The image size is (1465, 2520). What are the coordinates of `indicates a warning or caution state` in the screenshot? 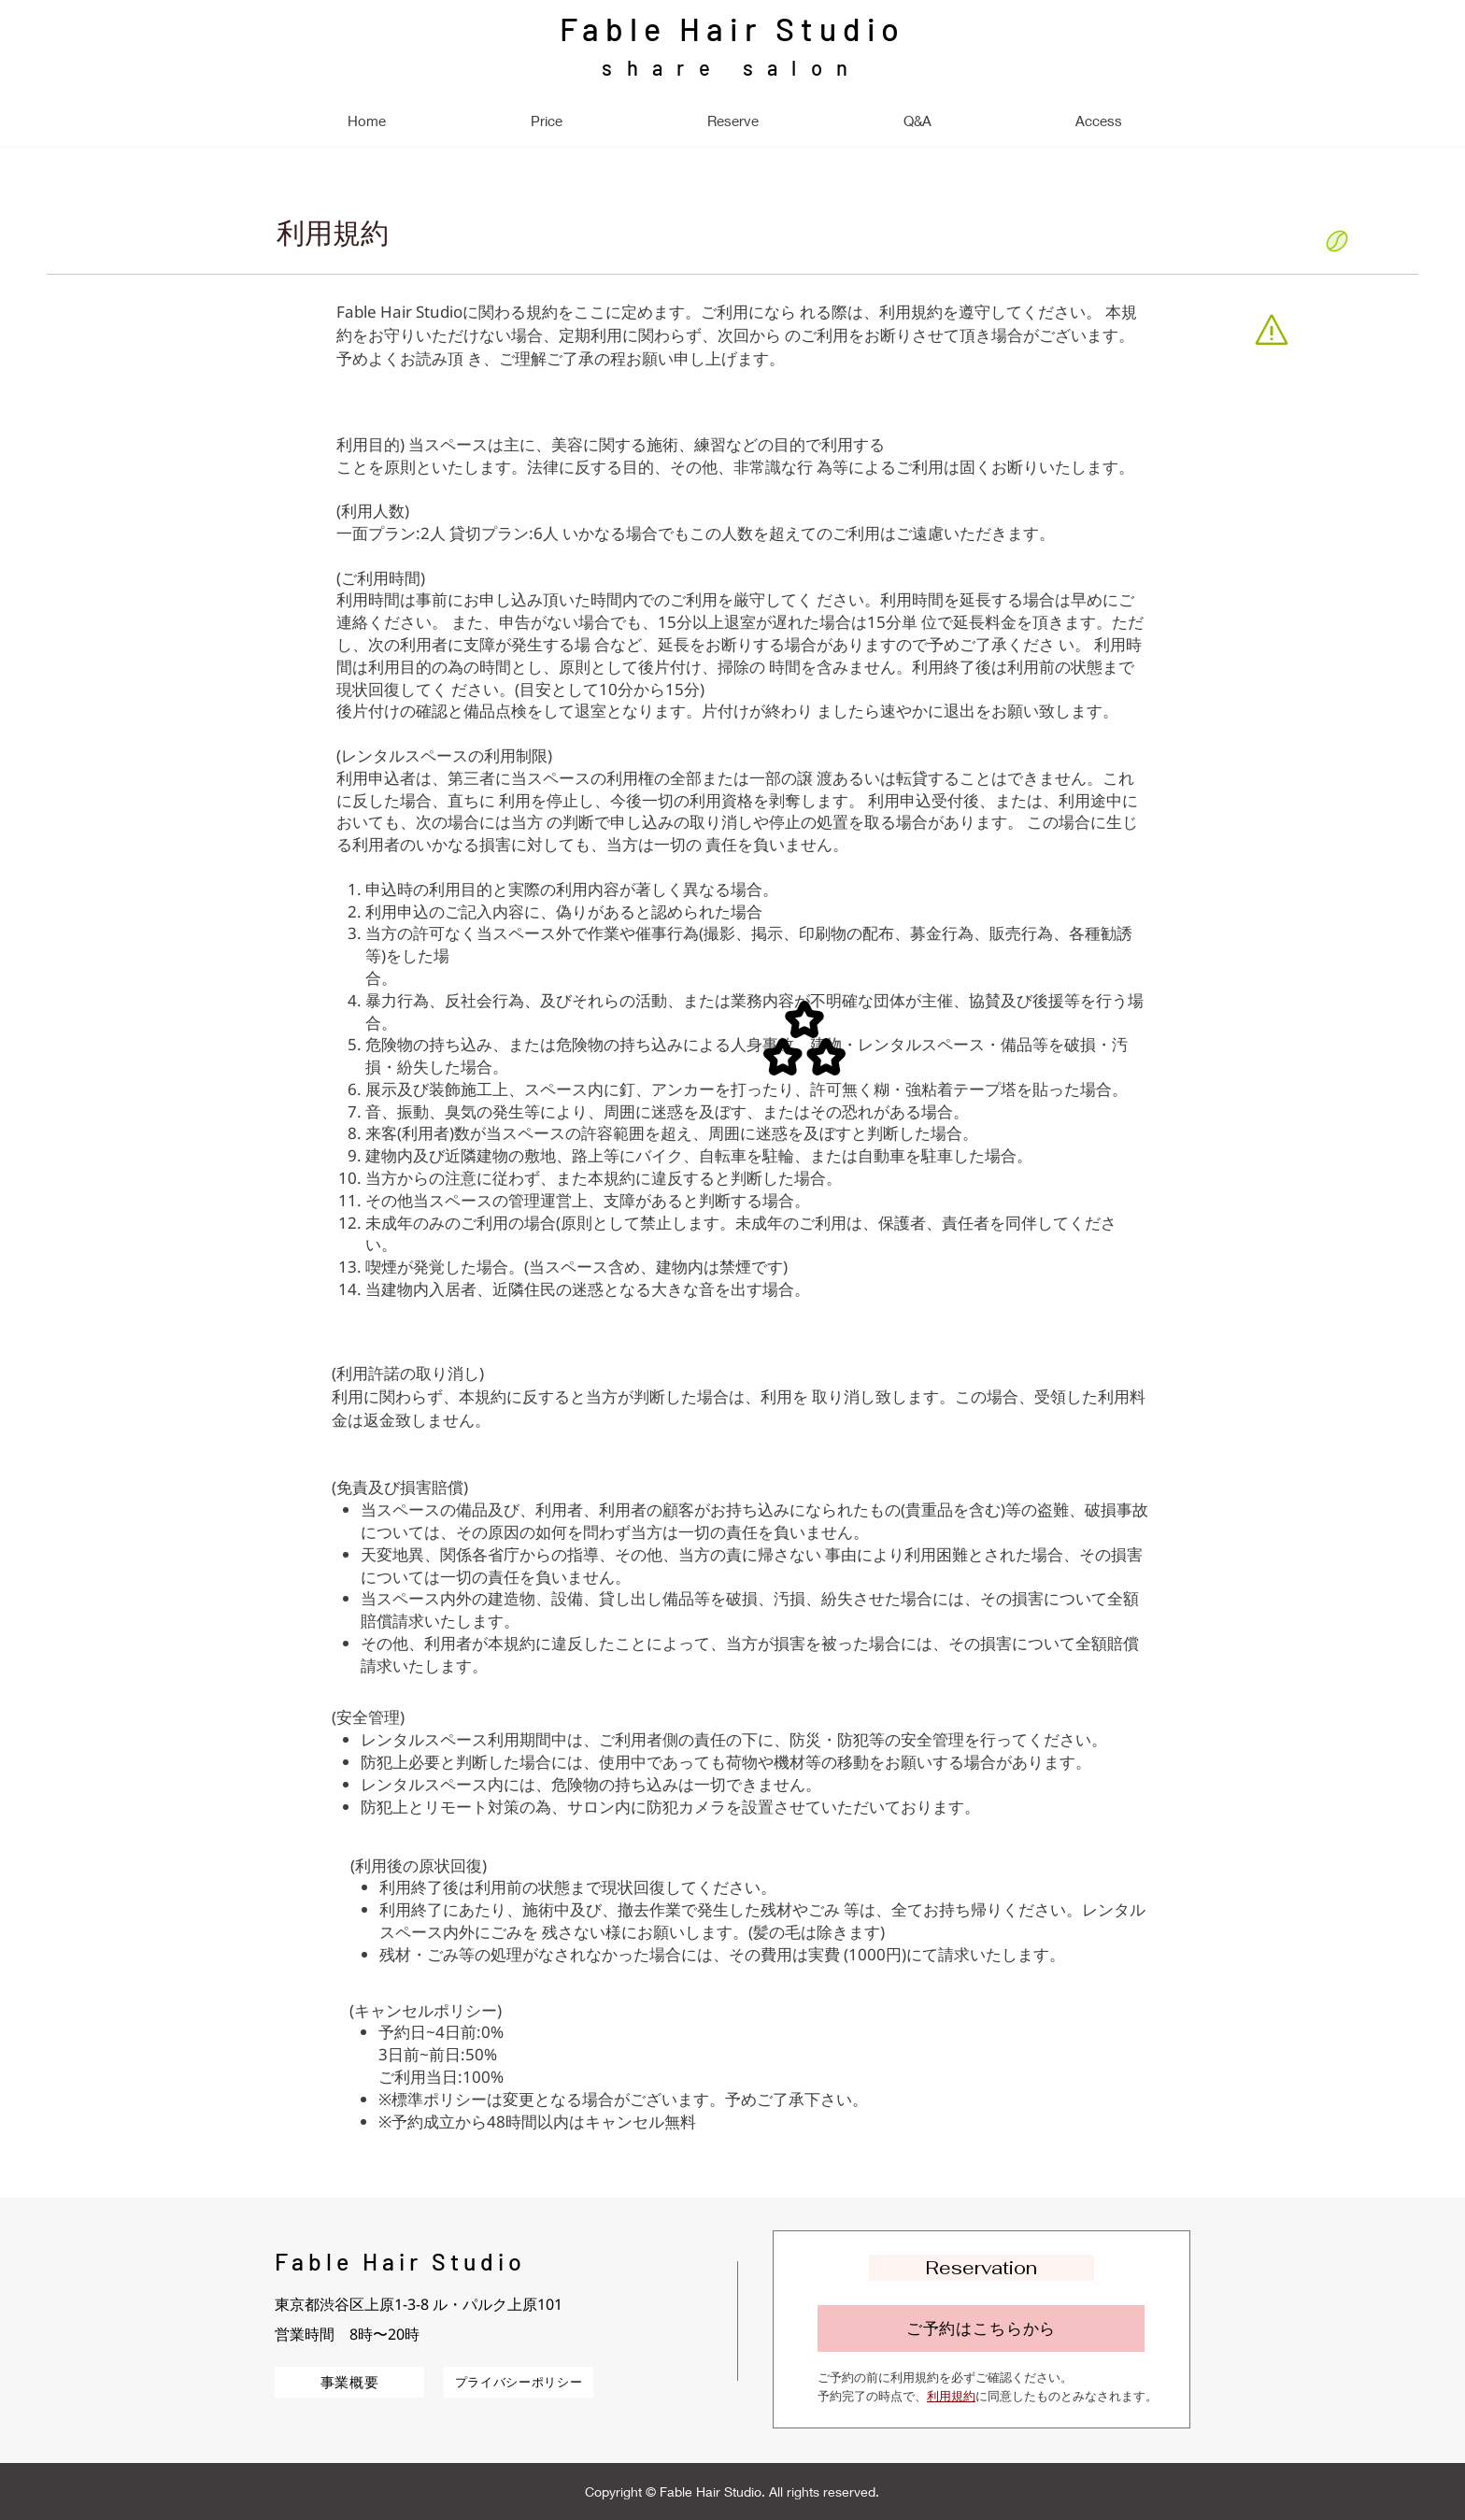 It's located at (1272, 331).